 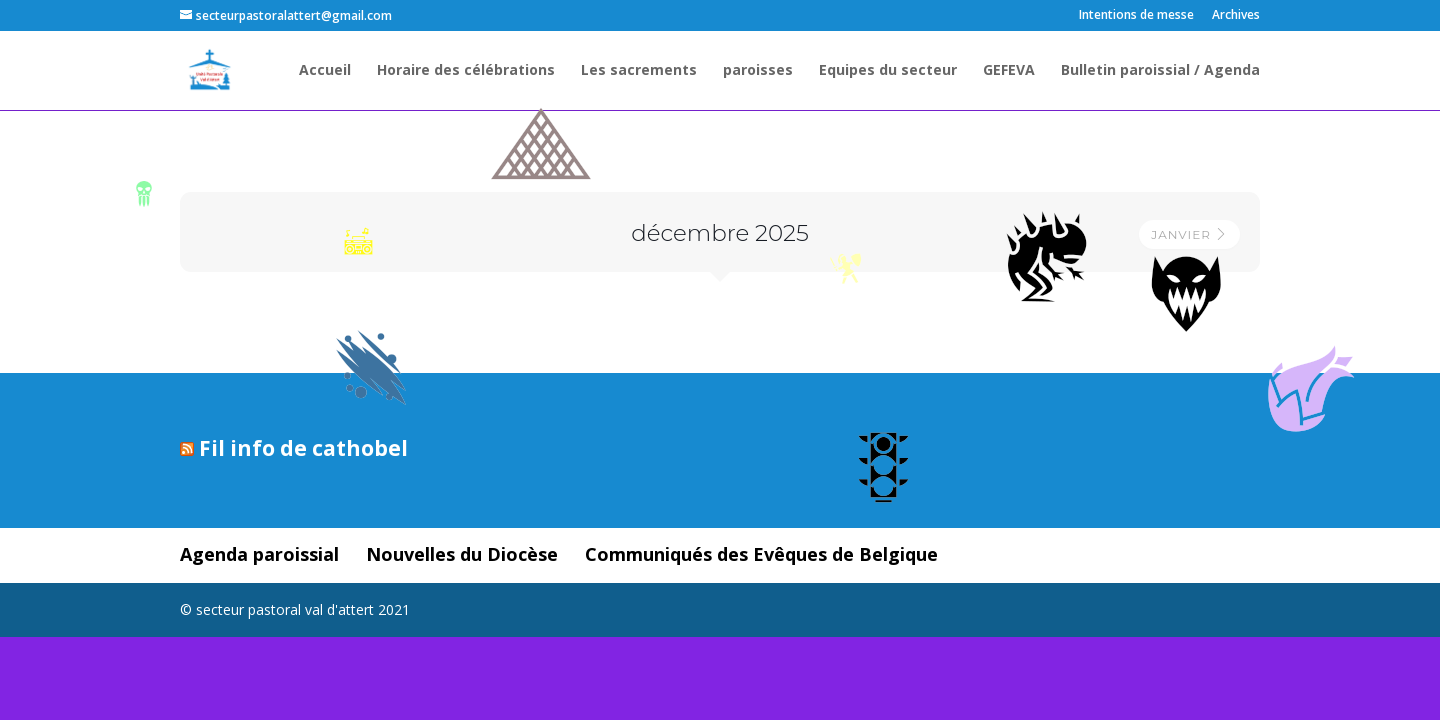 What do you see at coordinates (846, 268) in the screenshot?
I see `select female warrior character class` at bounding box center [846, 268].